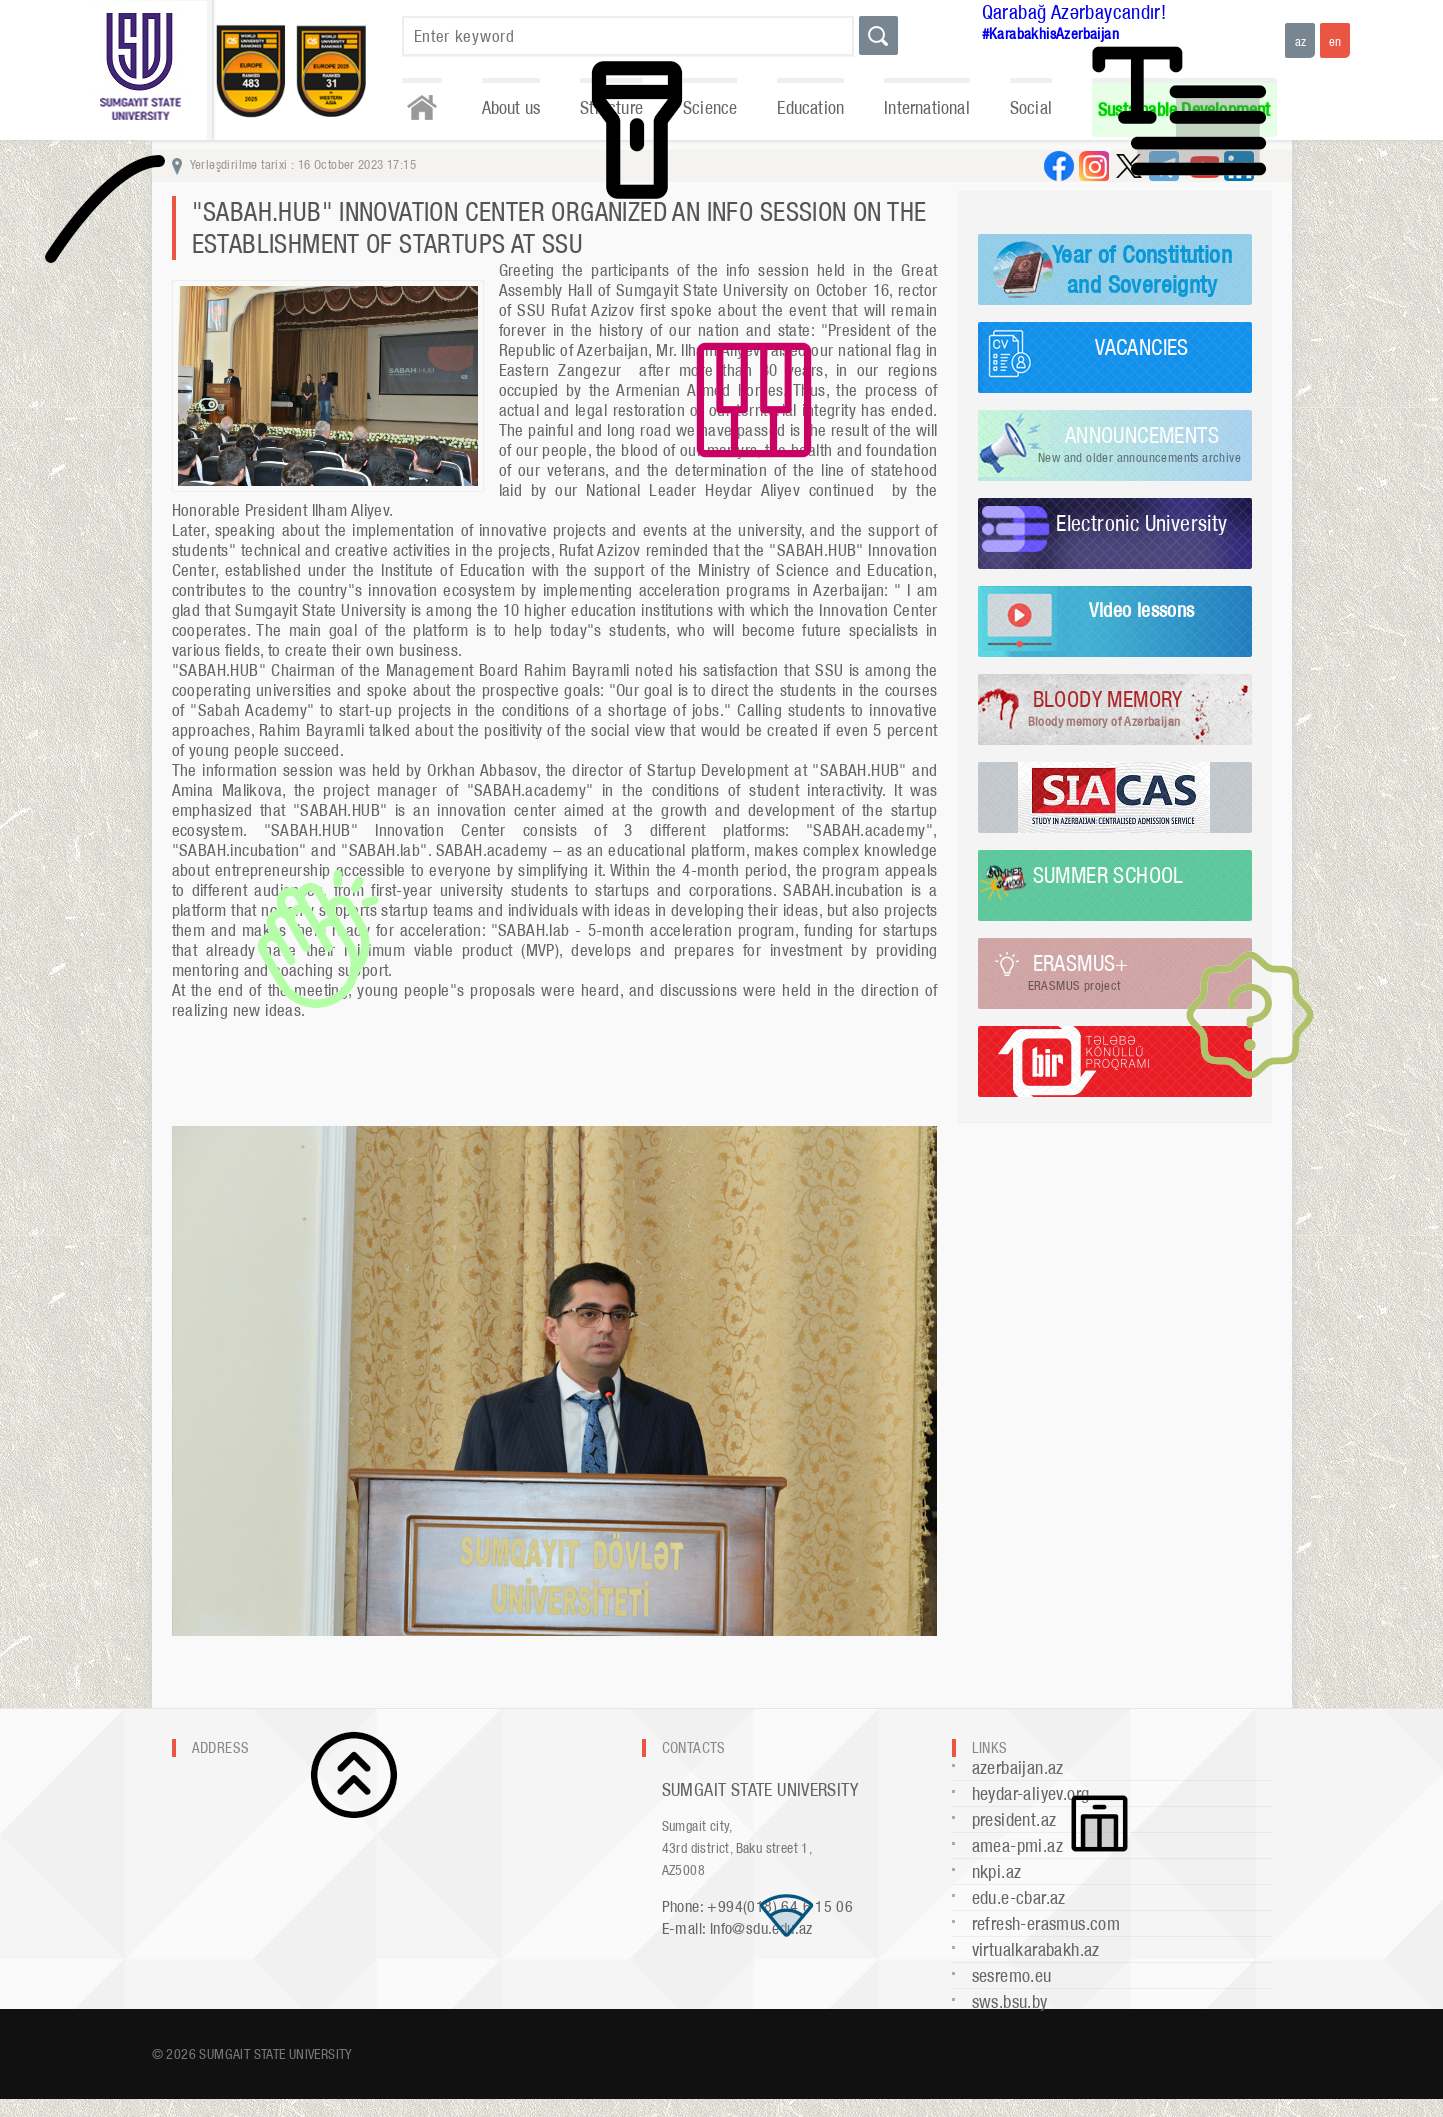 Image resolution: width=1443 pixels, height=2117 pixels. What do you see at coordinates (105, 209) in the screenshot?
I see `apply ease-out animation timing` at bounding box center [105, 209].